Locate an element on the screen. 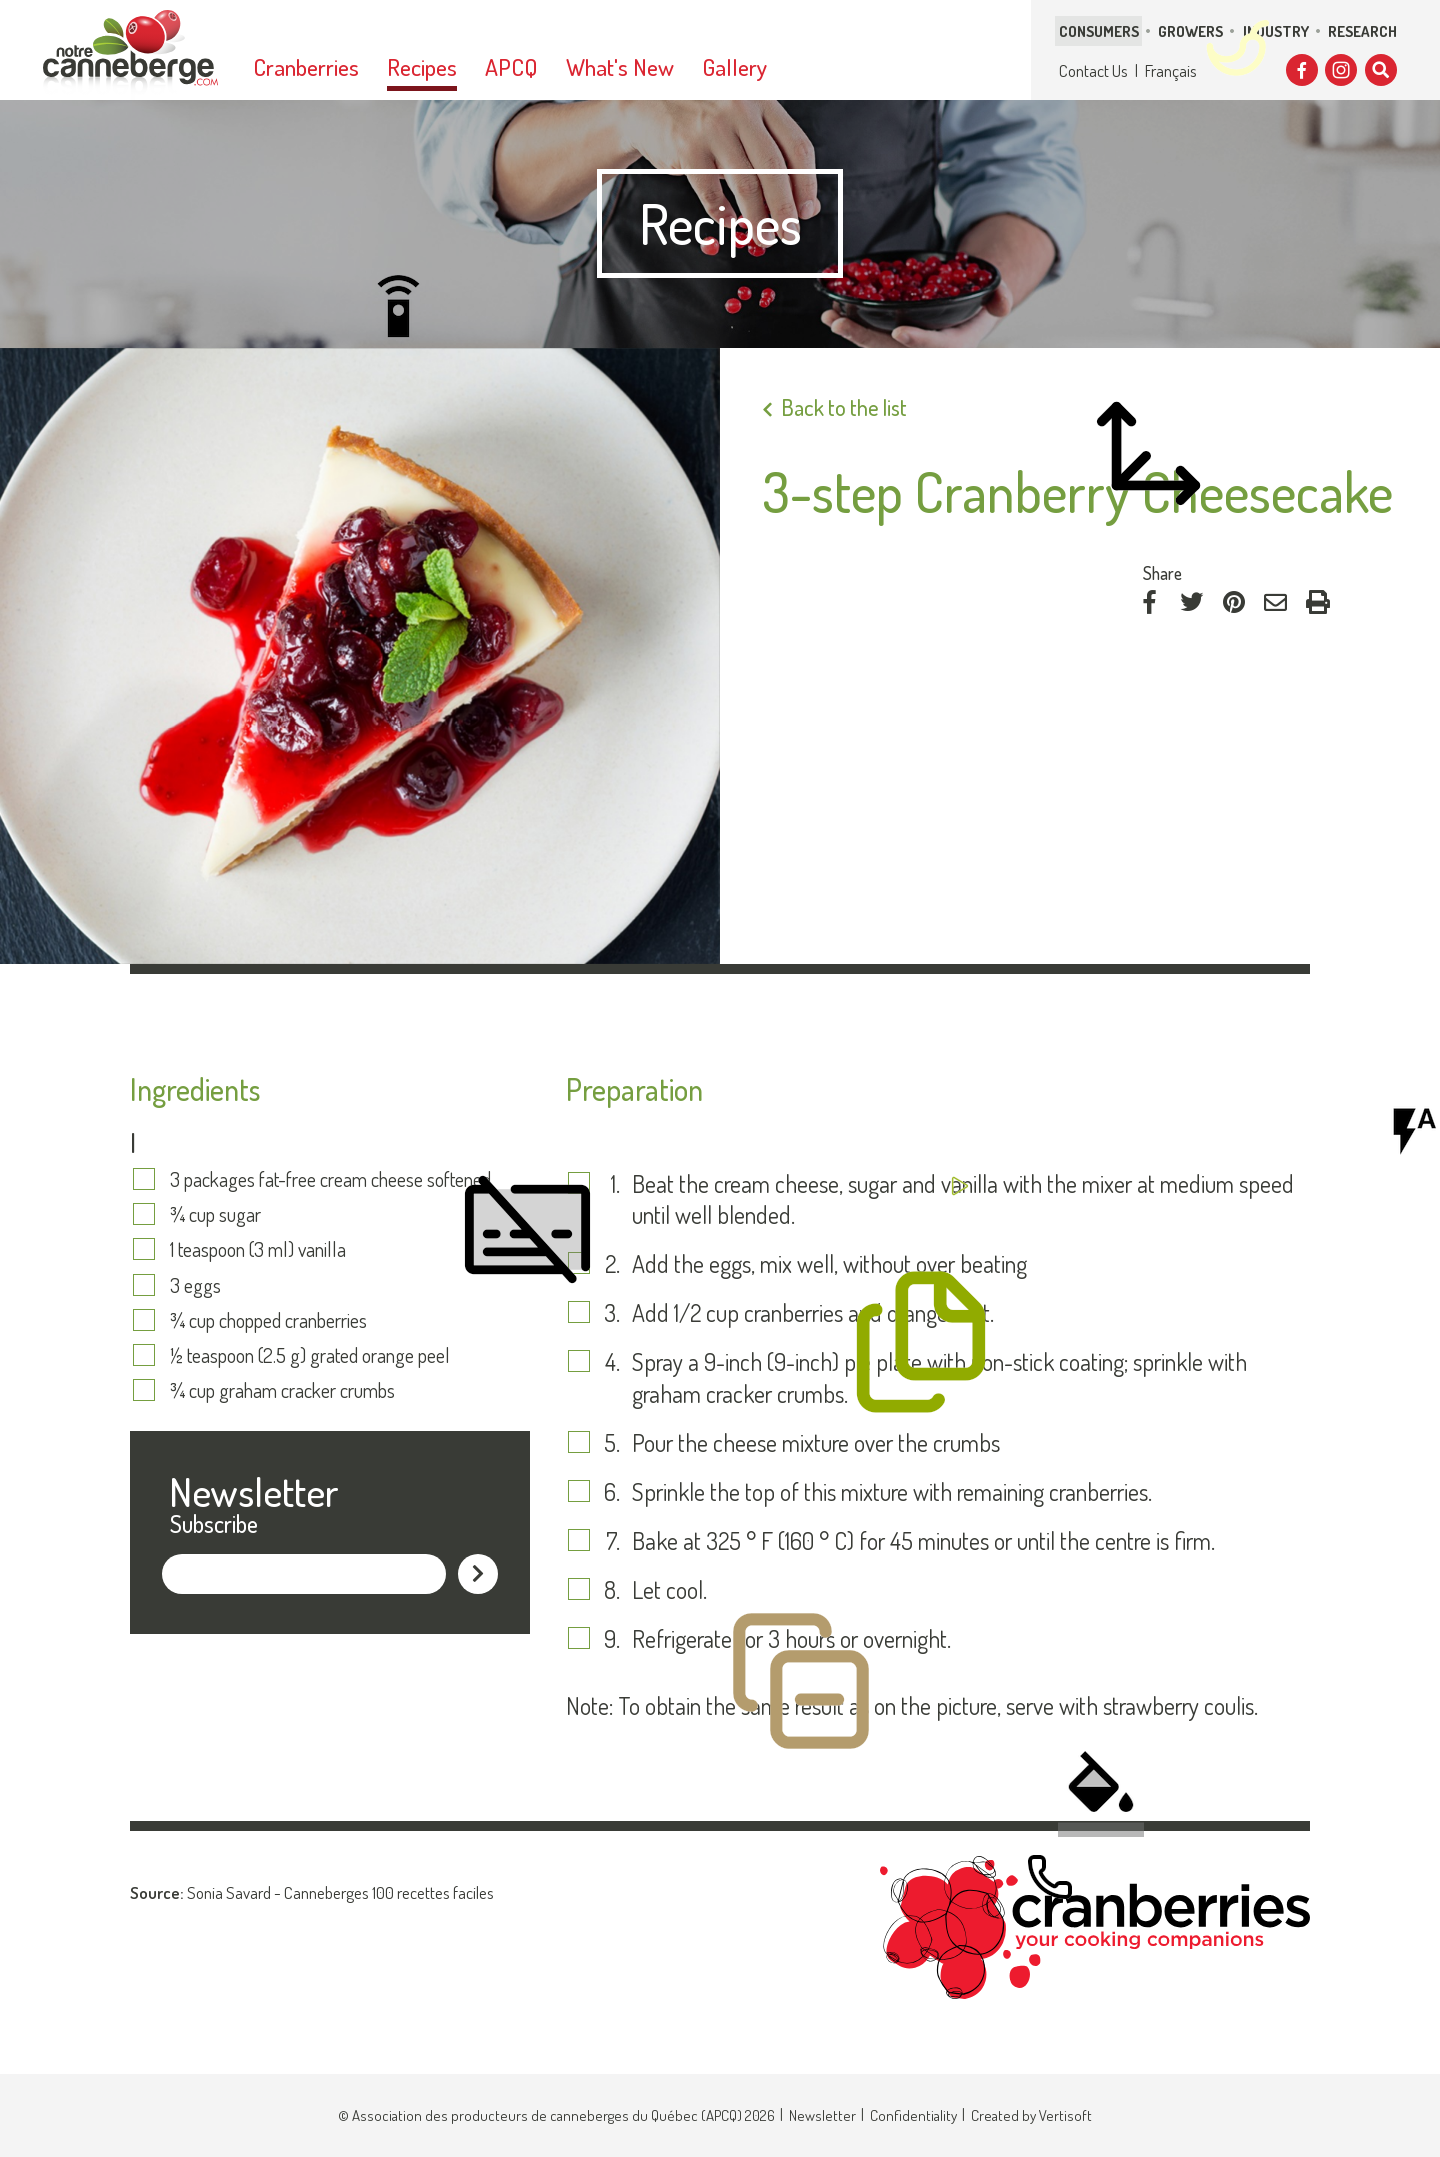  view multiple files or documents is located at coordinates (921, 1342).